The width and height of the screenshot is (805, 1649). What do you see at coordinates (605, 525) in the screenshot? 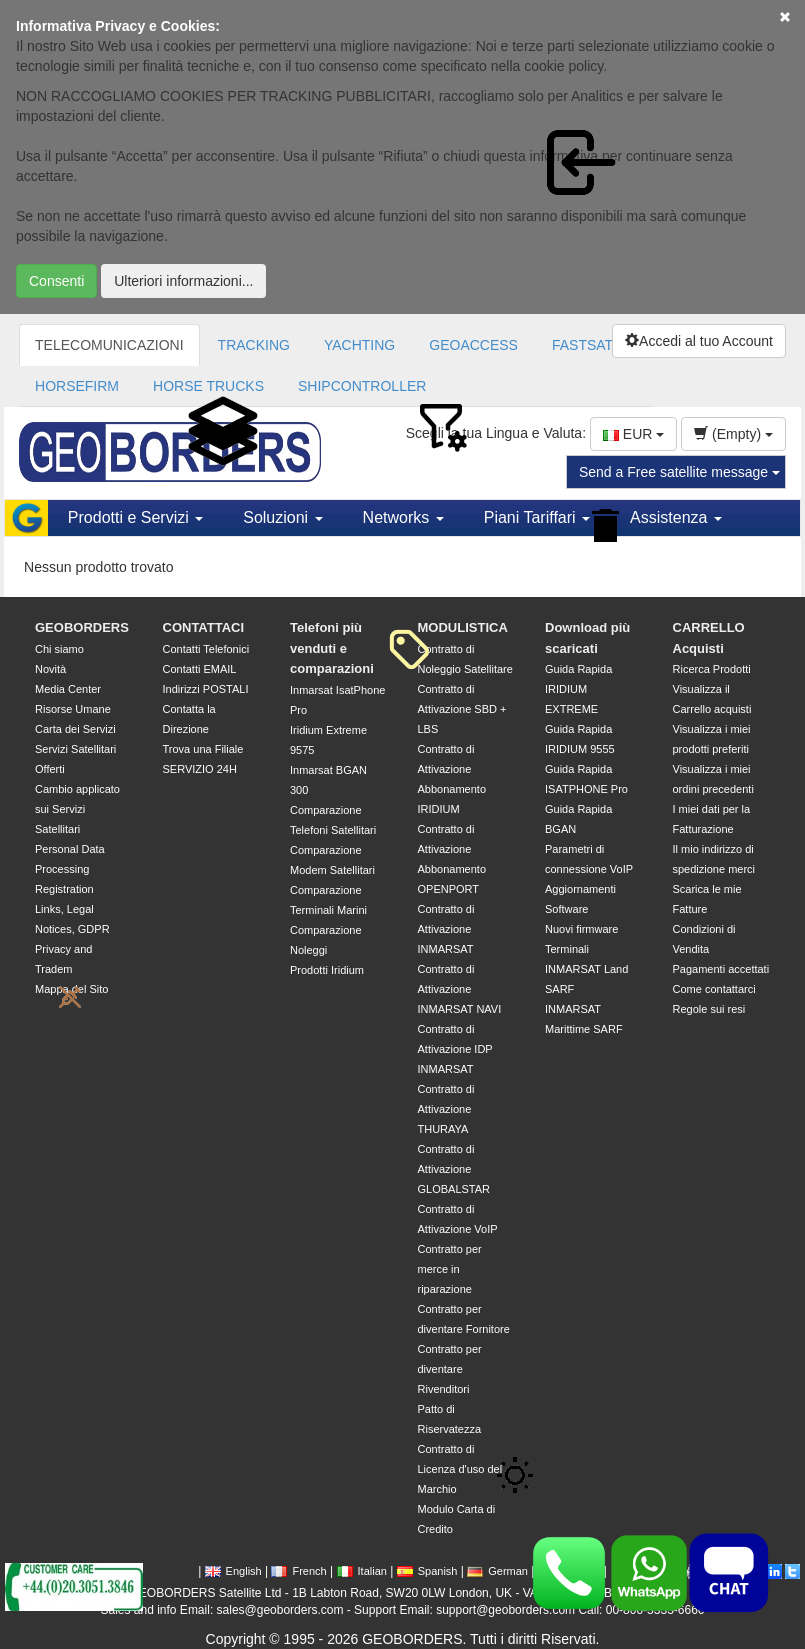
I see `delete selected item` at bounding box center [605, 525].